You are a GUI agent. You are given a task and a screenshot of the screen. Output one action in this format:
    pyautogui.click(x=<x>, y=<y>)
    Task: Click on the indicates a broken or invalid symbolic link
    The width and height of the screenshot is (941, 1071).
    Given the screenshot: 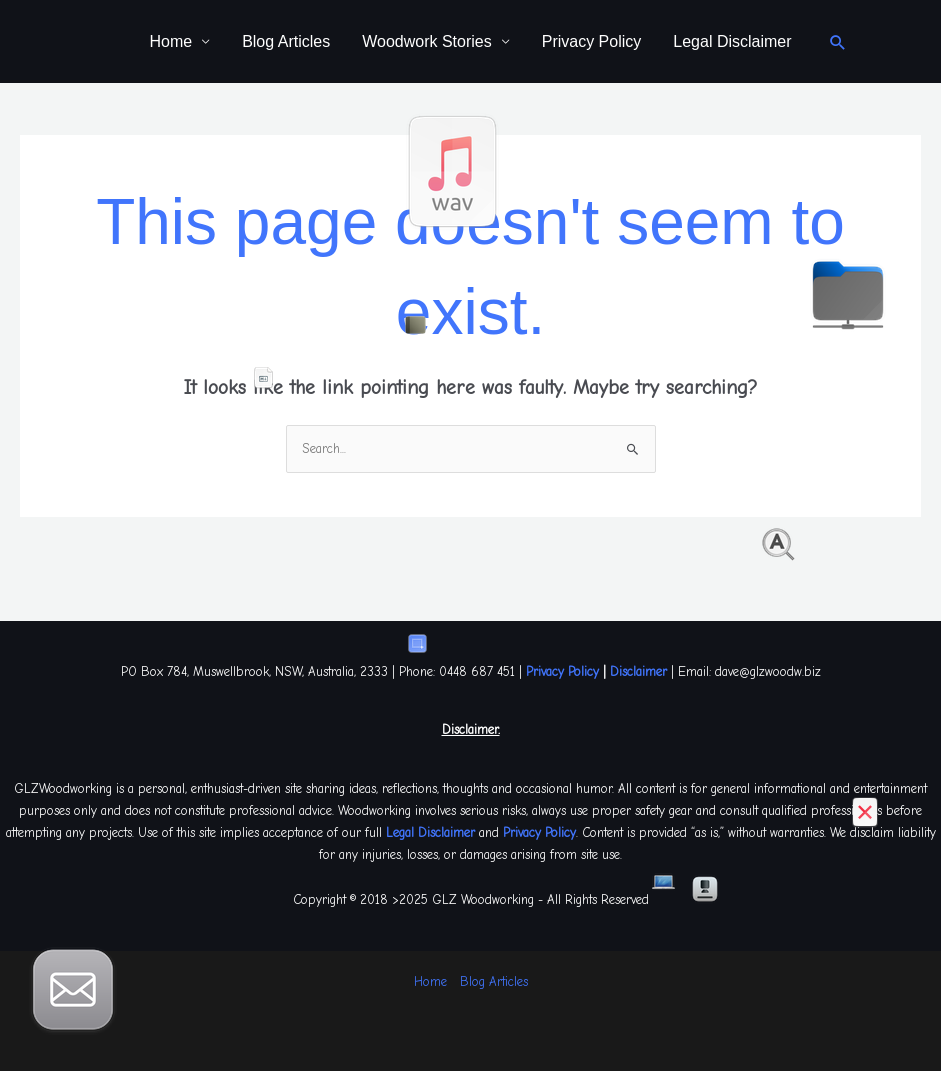 What is the action you would take?
    pyautogui.click(x=865, y=812)
    